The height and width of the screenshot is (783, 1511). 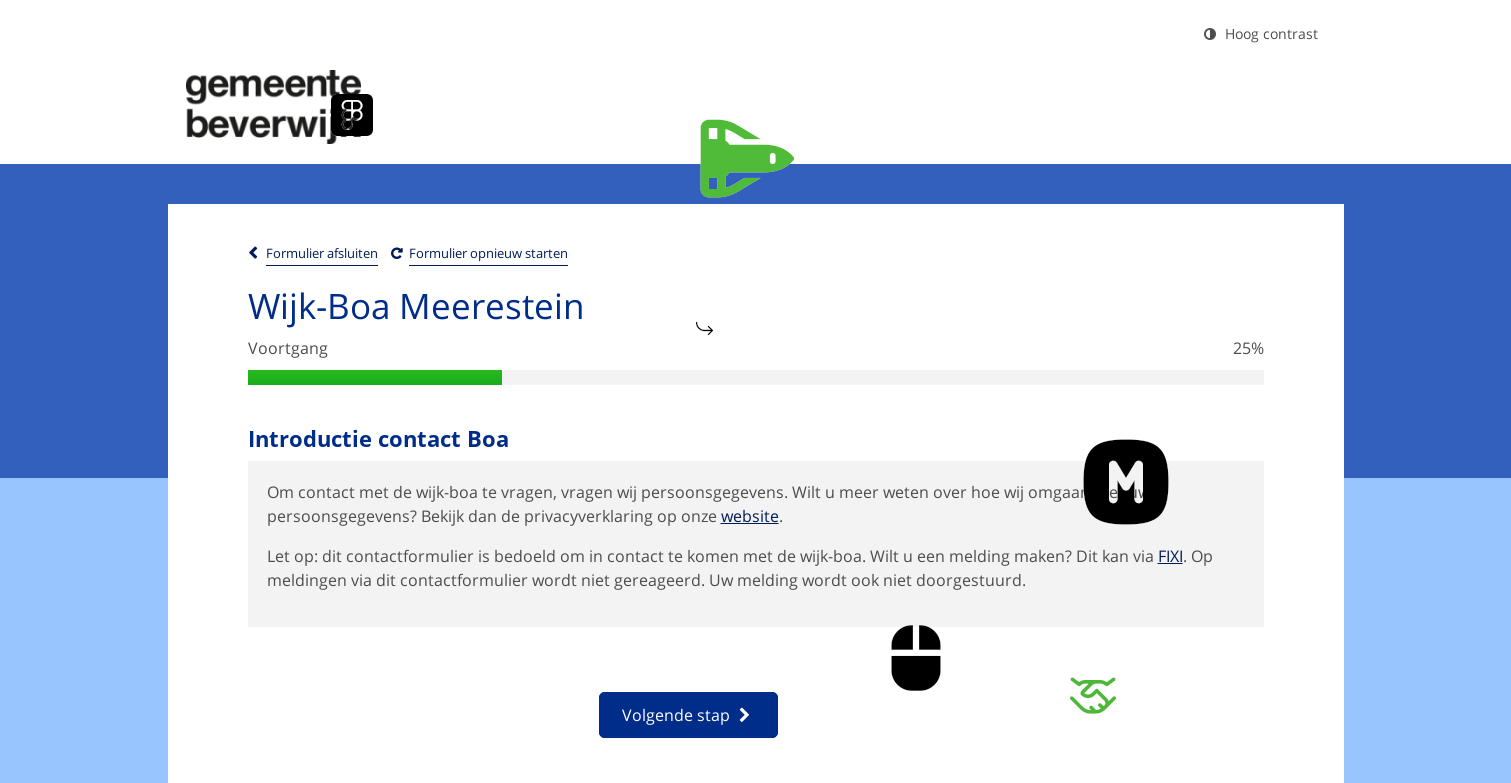 I want to click on reply to a message, so click(x=704, y=328).